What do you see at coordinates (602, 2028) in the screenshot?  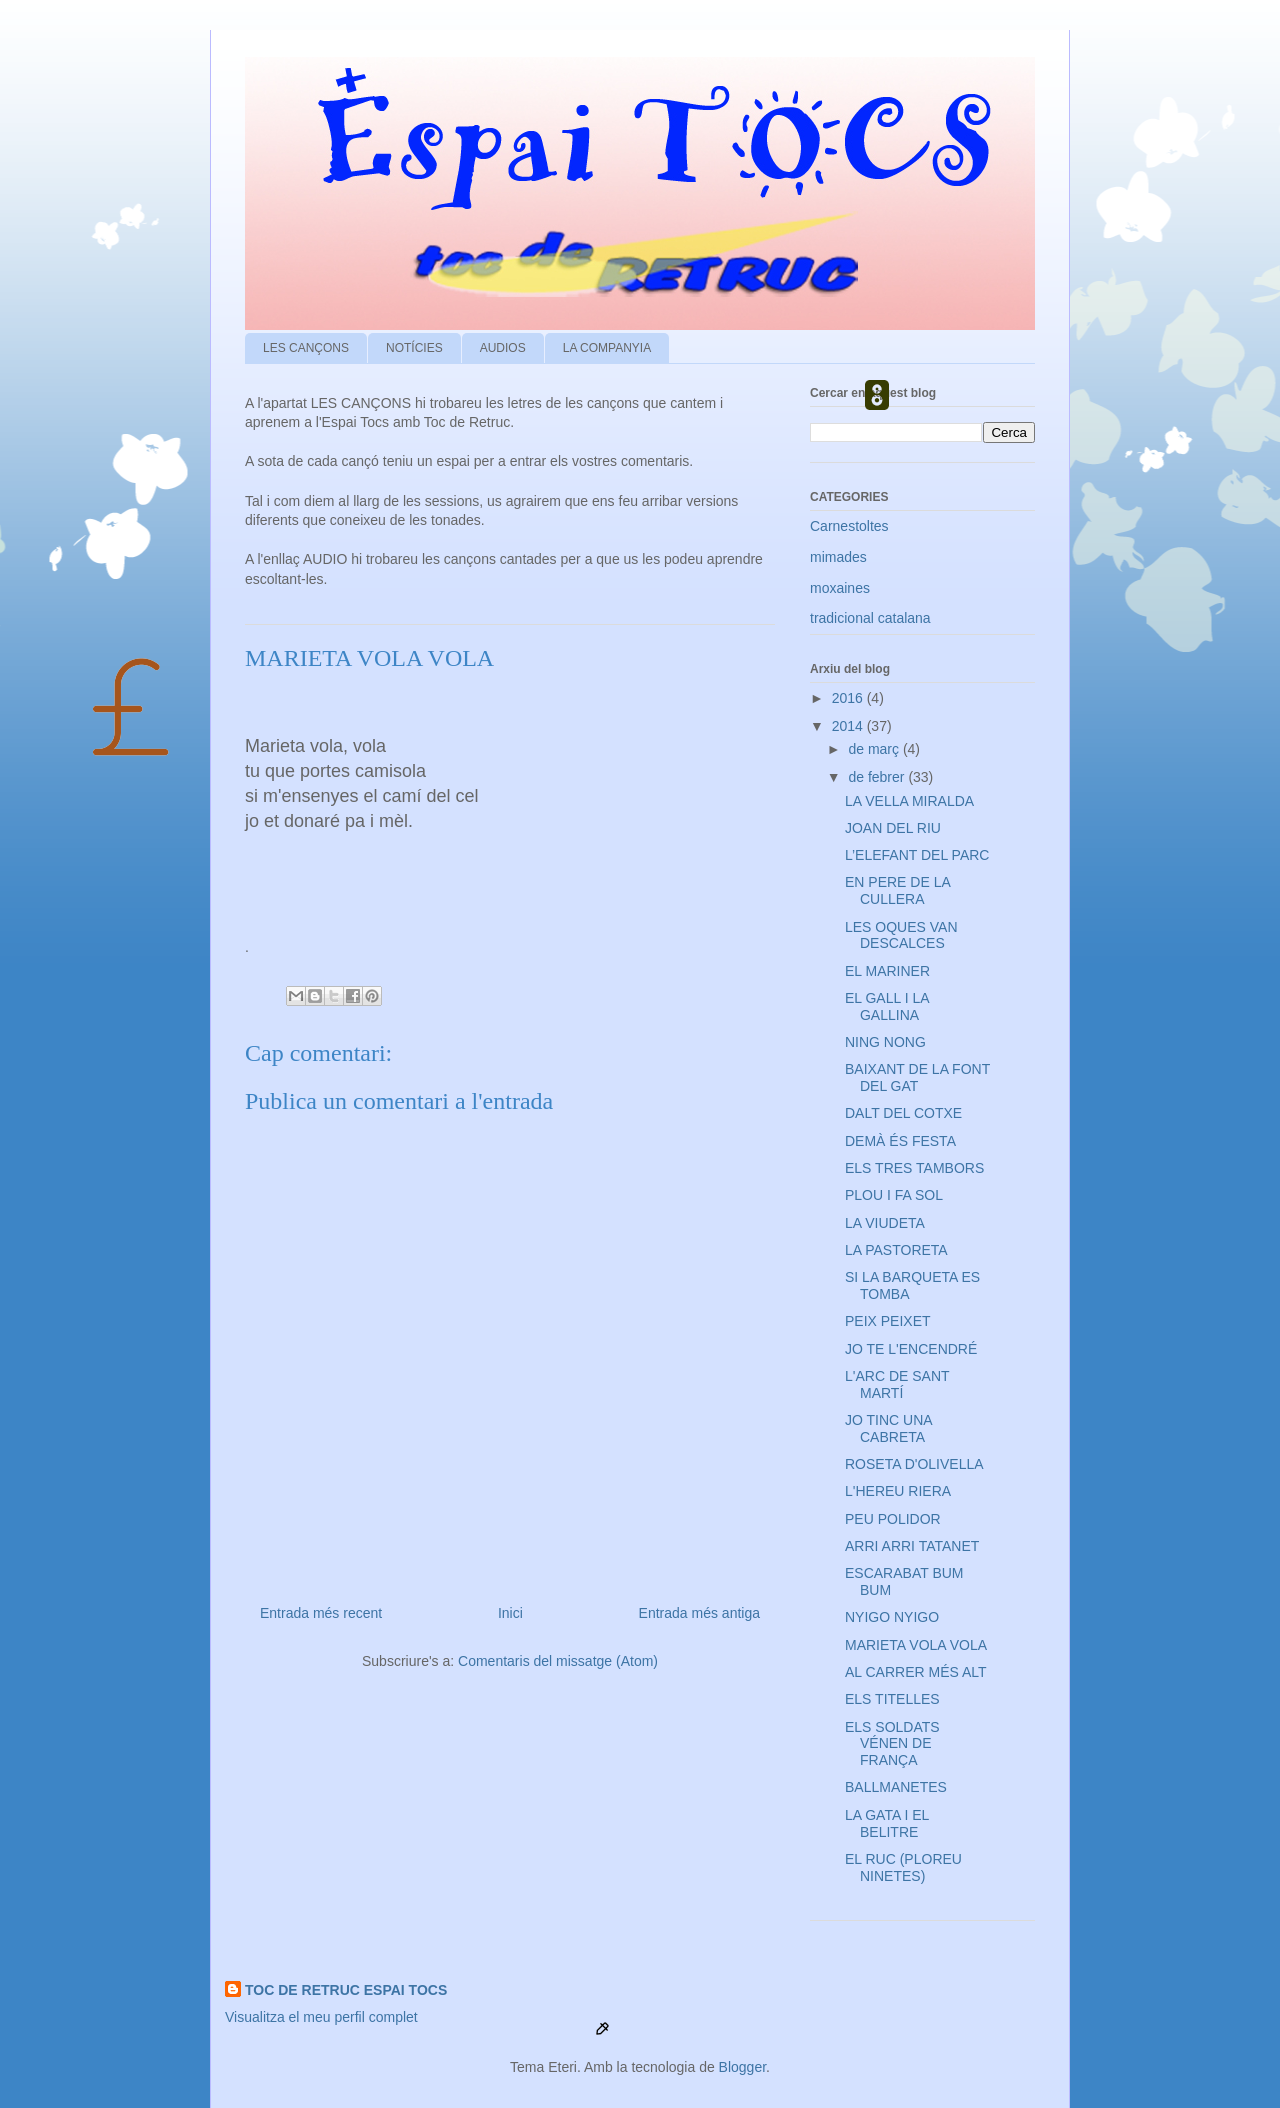 I see `select a color from the canvas` at bounding box center [602, 2028].